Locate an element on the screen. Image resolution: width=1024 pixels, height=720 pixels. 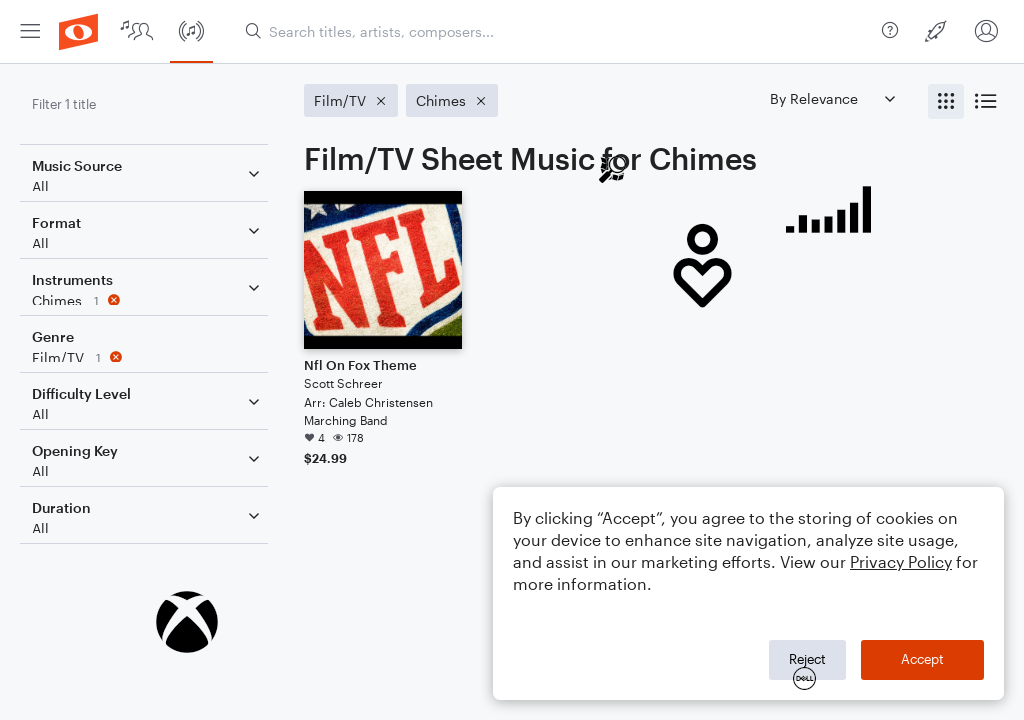
open OpenStreetMap application is located at coordinates (612, 169).